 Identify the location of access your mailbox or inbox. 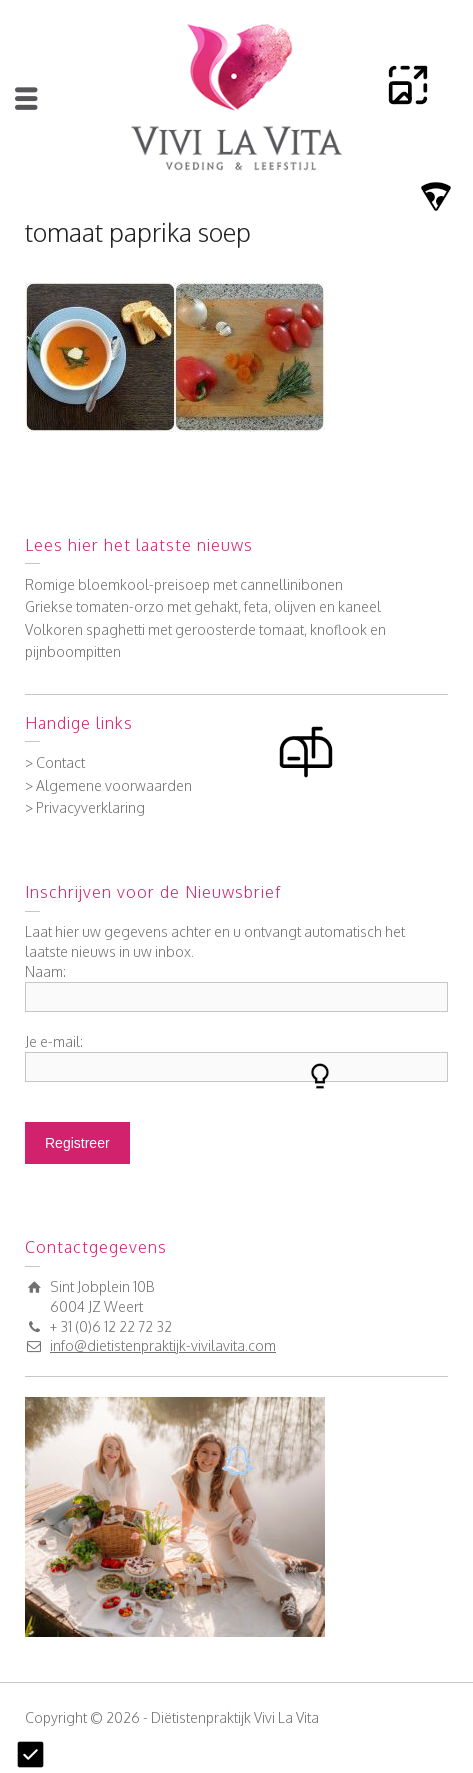
(306, 753).